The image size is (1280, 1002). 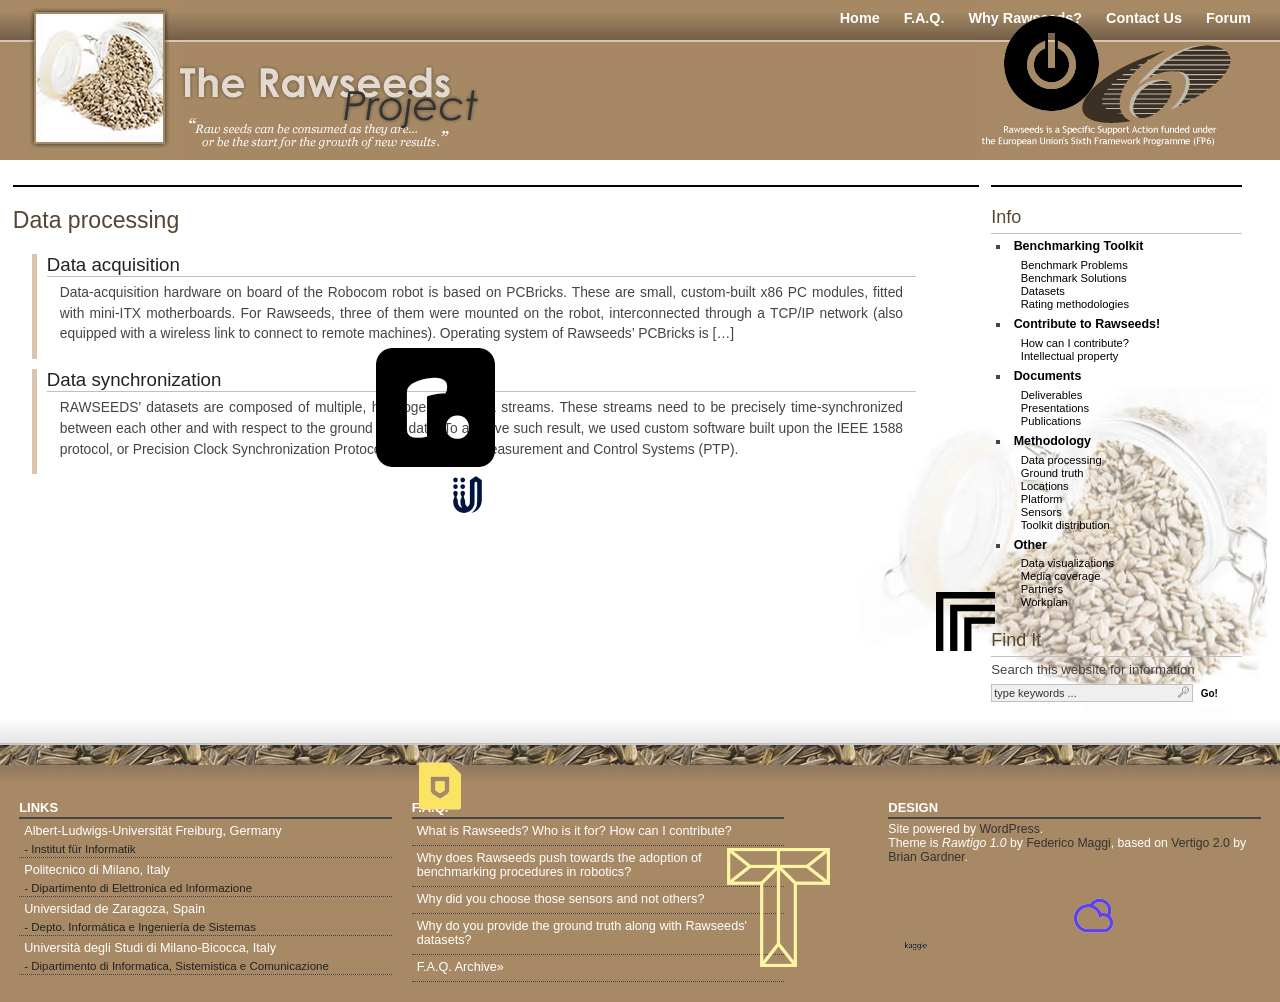 What do you see at coordinates (965, 621) in the screenshot?
I see `replicate logo - access AI model hosting platform` at bounding box center [965, 621].